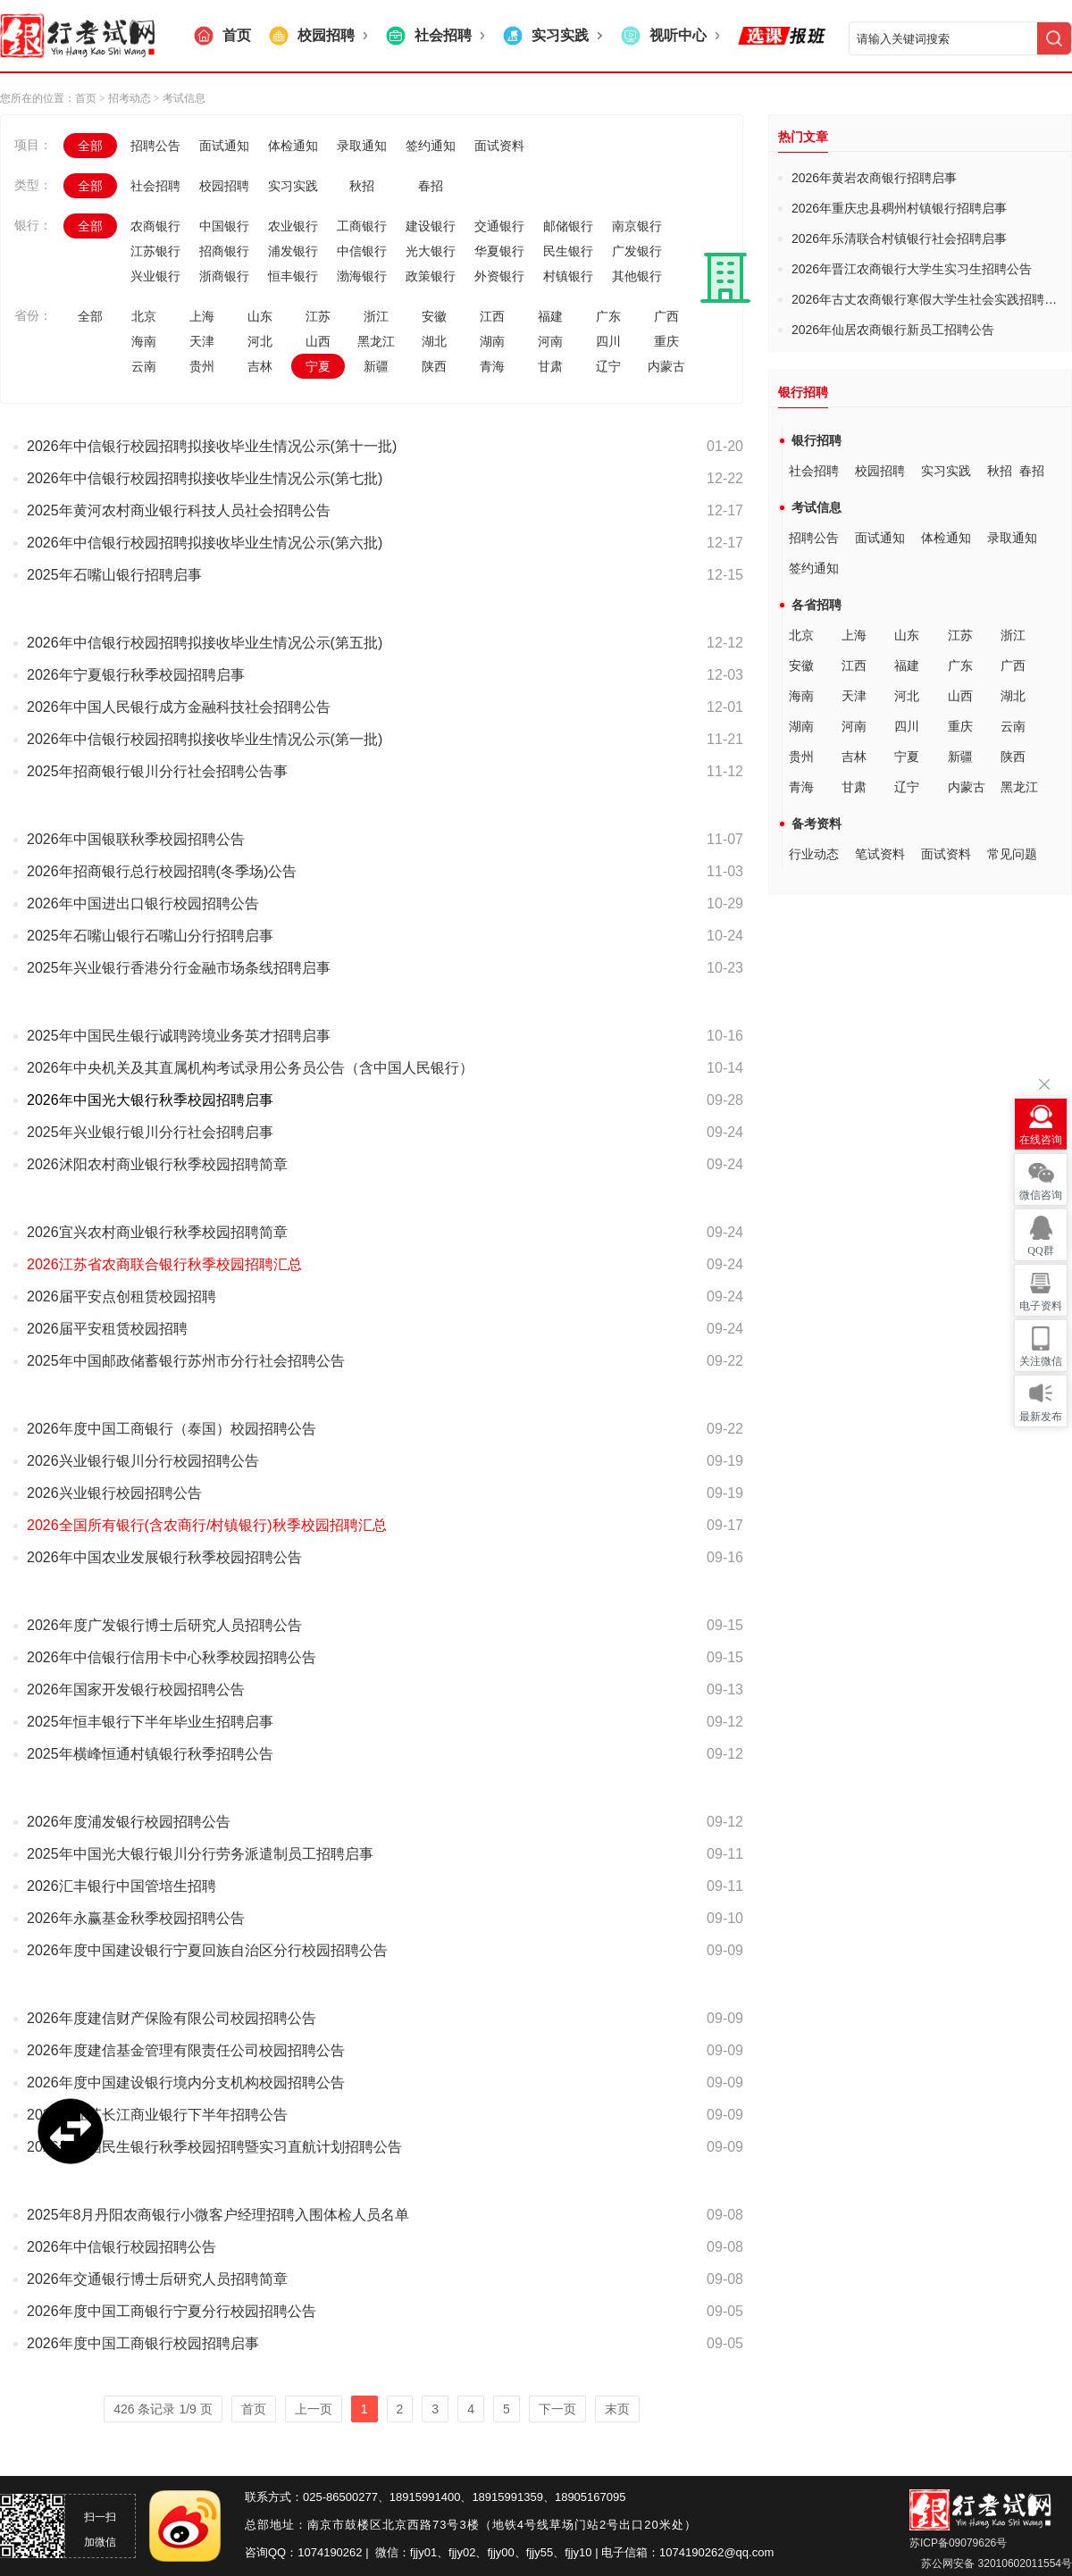 The width and height of the screenshot is (1072, 2576). I want to click on swap or exchange items horizontally, so click(71, 2131).